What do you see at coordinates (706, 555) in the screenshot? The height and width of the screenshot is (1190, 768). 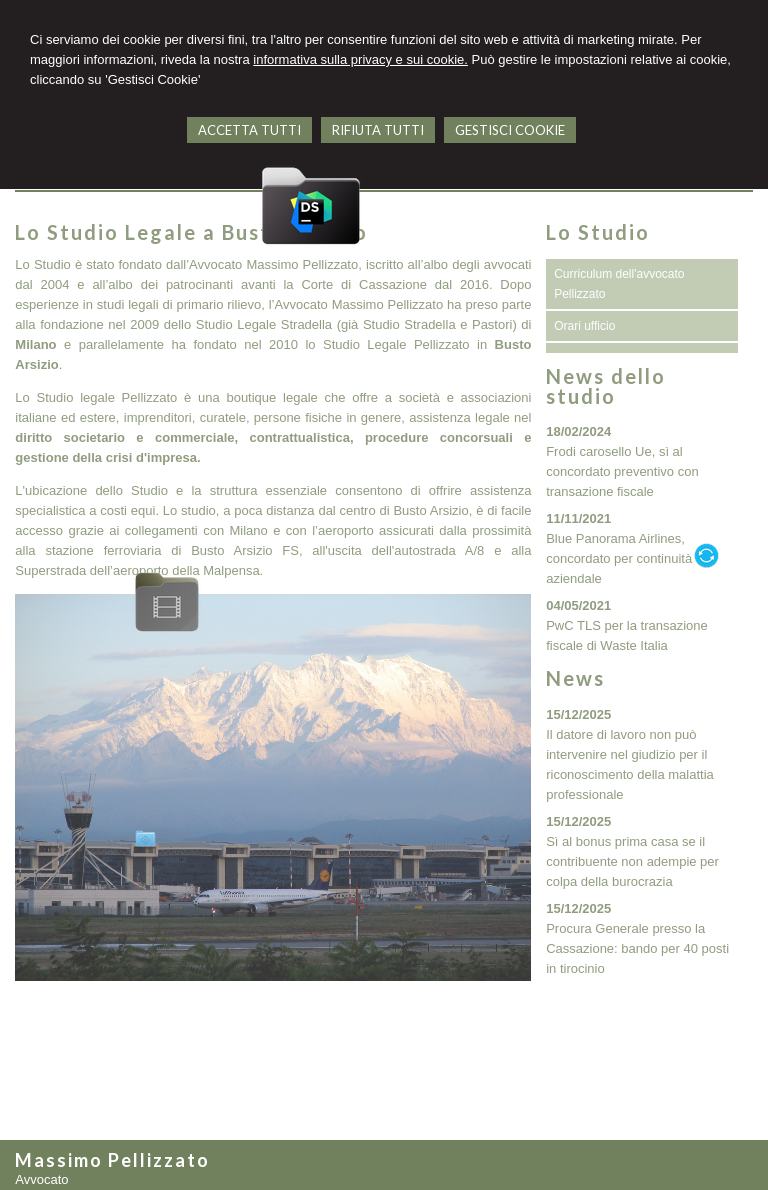 I see `indicates file is currently syncing with Insync` at bounding box center [706, 555].